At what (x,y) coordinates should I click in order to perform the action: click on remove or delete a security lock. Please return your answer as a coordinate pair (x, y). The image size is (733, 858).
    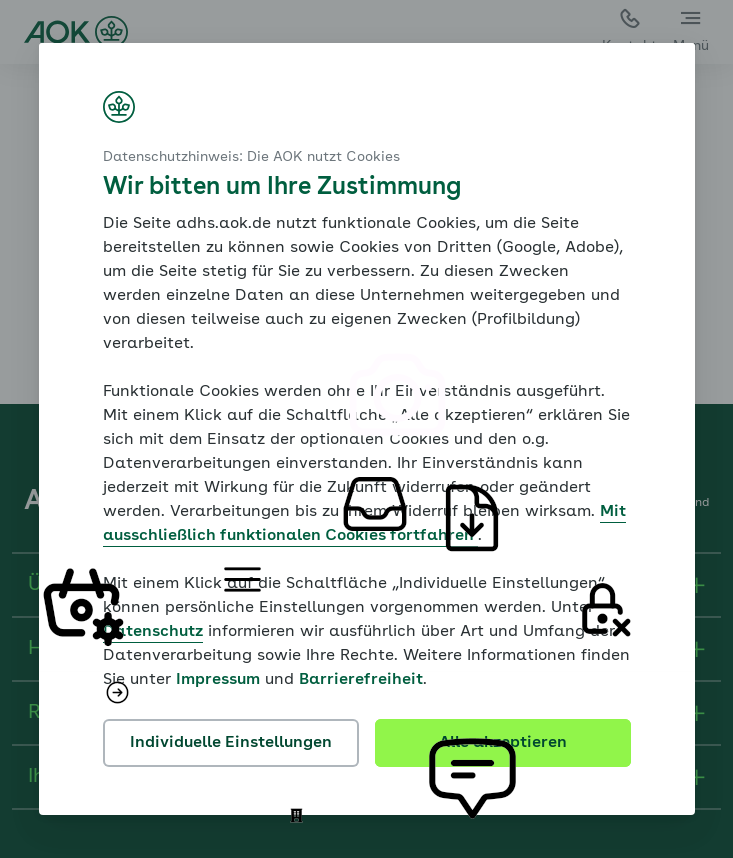
    Looking at the image, I should click on (602, 608).